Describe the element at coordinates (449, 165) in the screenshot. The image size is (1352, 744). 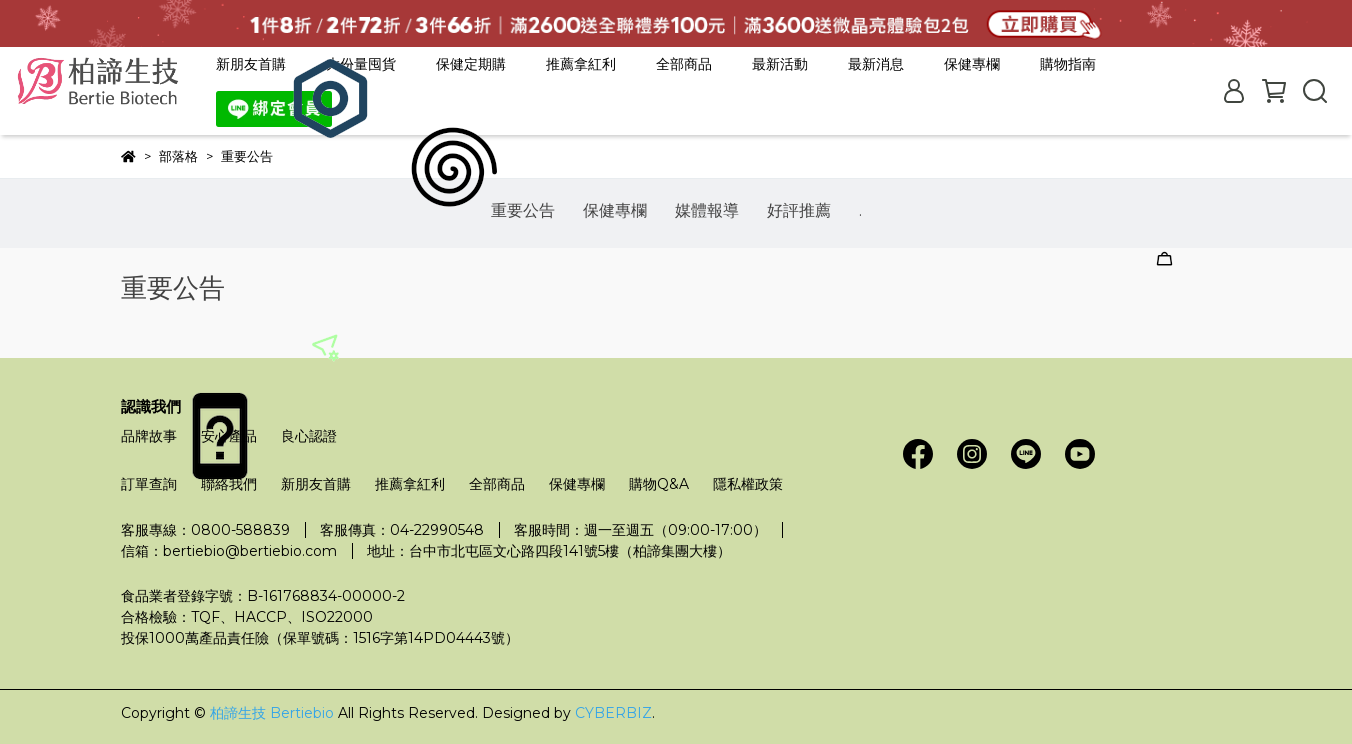
I see `indicates loading or processing in progress` at that location.